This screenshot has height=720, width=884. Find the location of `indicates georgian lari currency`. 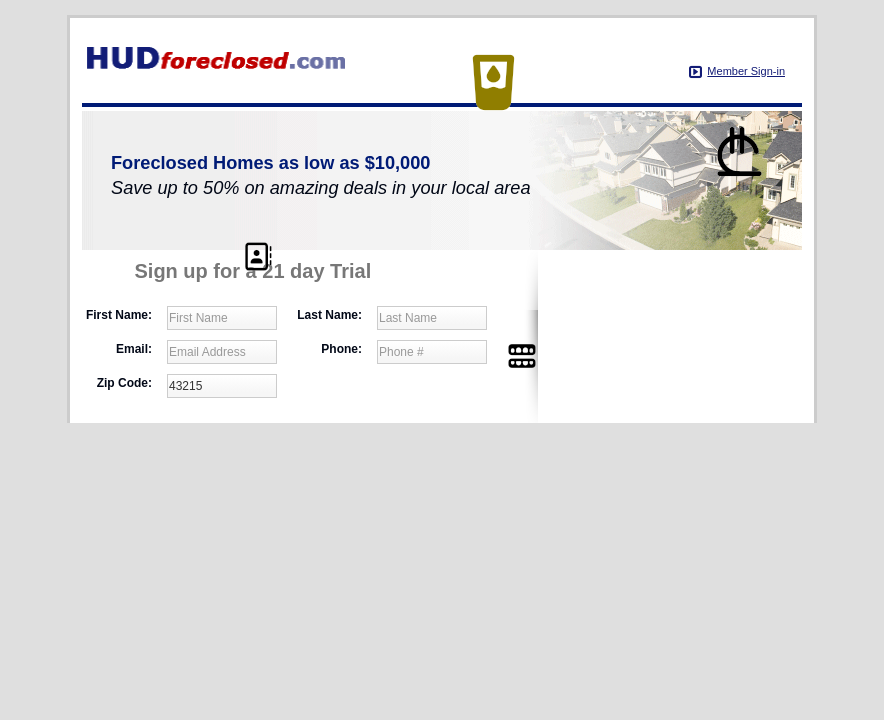

indicates georgian lari currency is located at coordinates (739, 151).